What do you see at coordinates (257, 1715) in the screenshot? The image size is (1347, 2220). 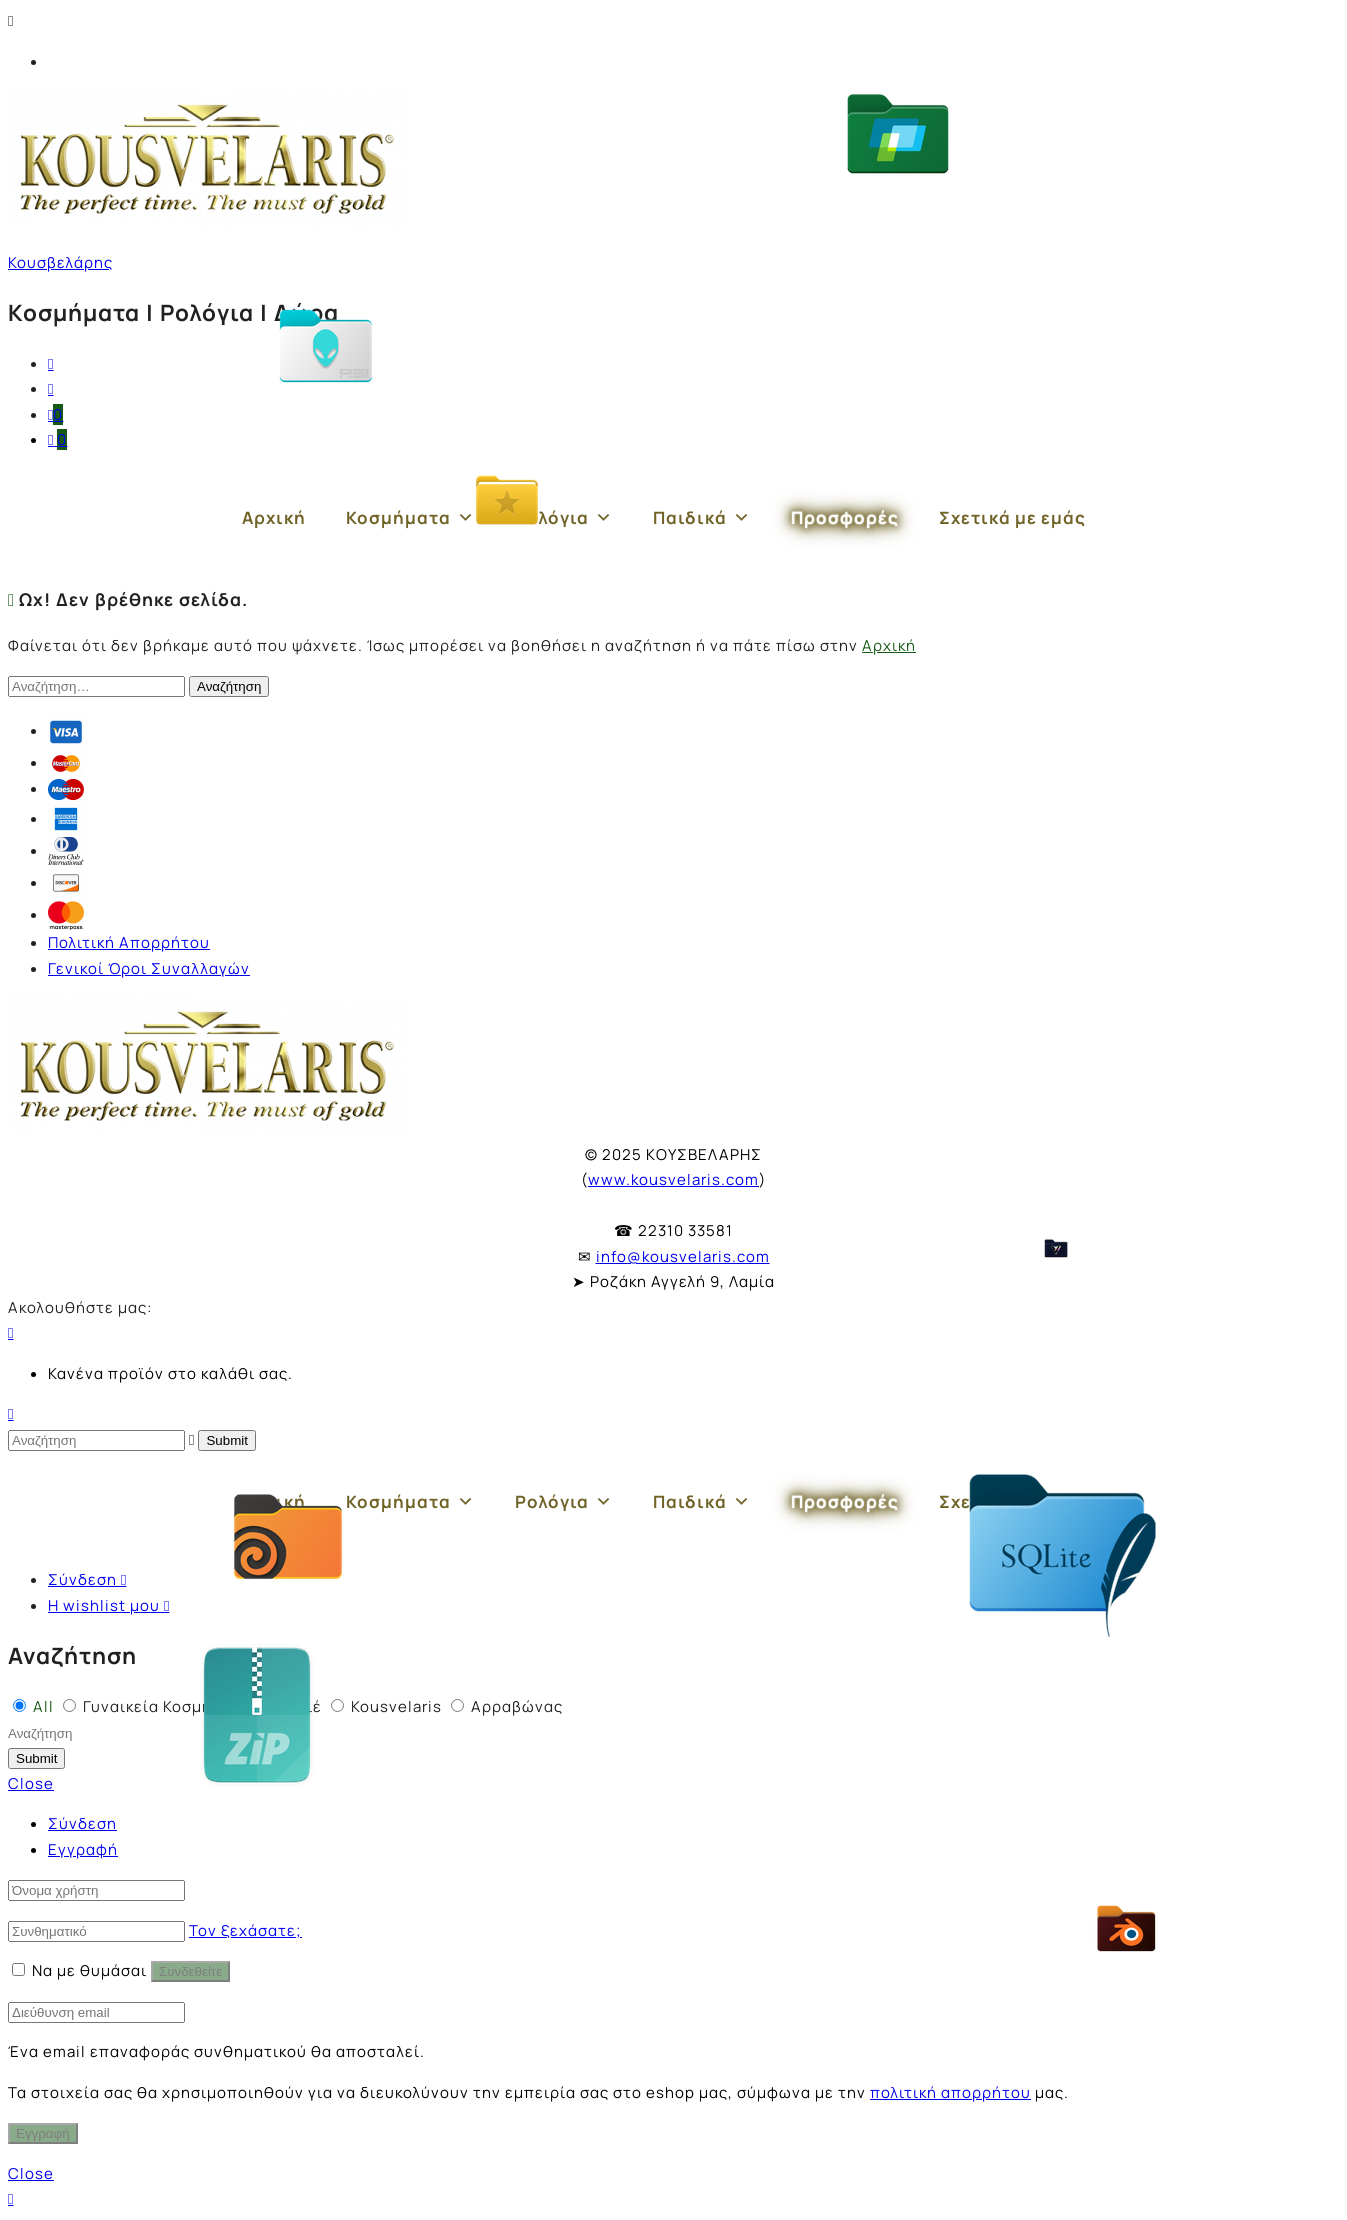 I see `open or extract a compressed zip file` at bounding box center [257, 1715].